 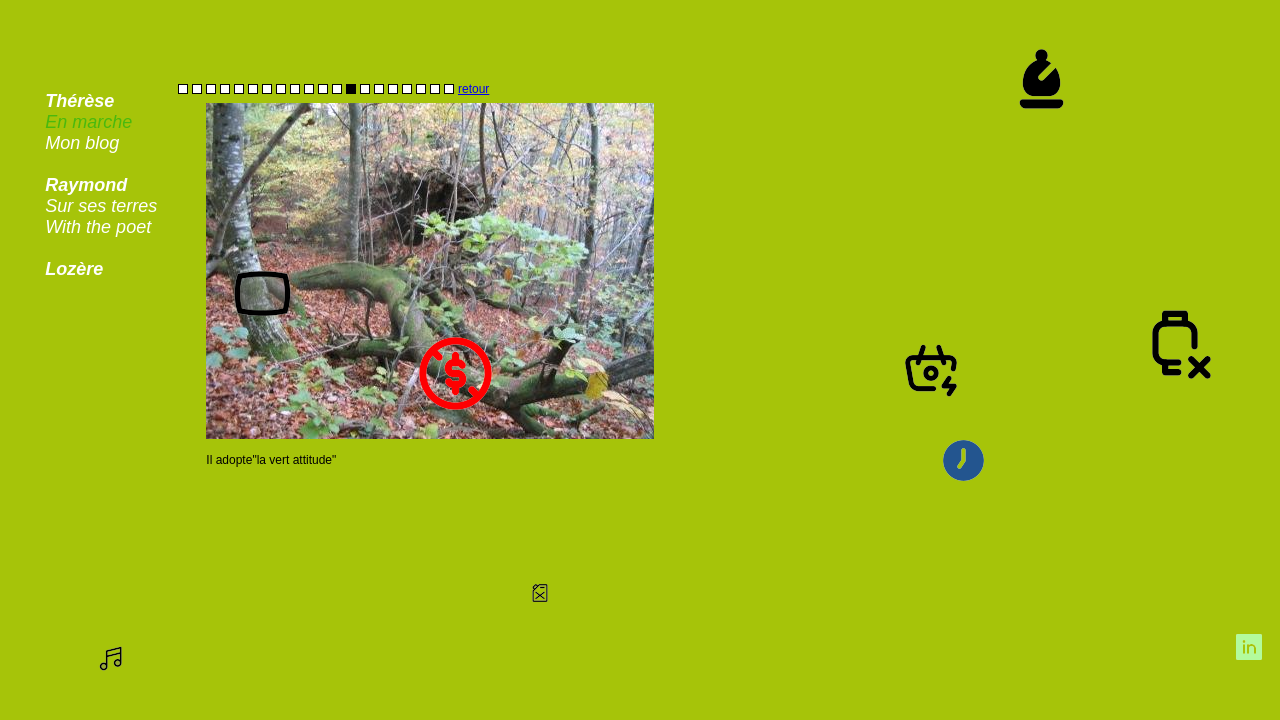 I want to click on access music or audio library, so click(x=112, y=659).